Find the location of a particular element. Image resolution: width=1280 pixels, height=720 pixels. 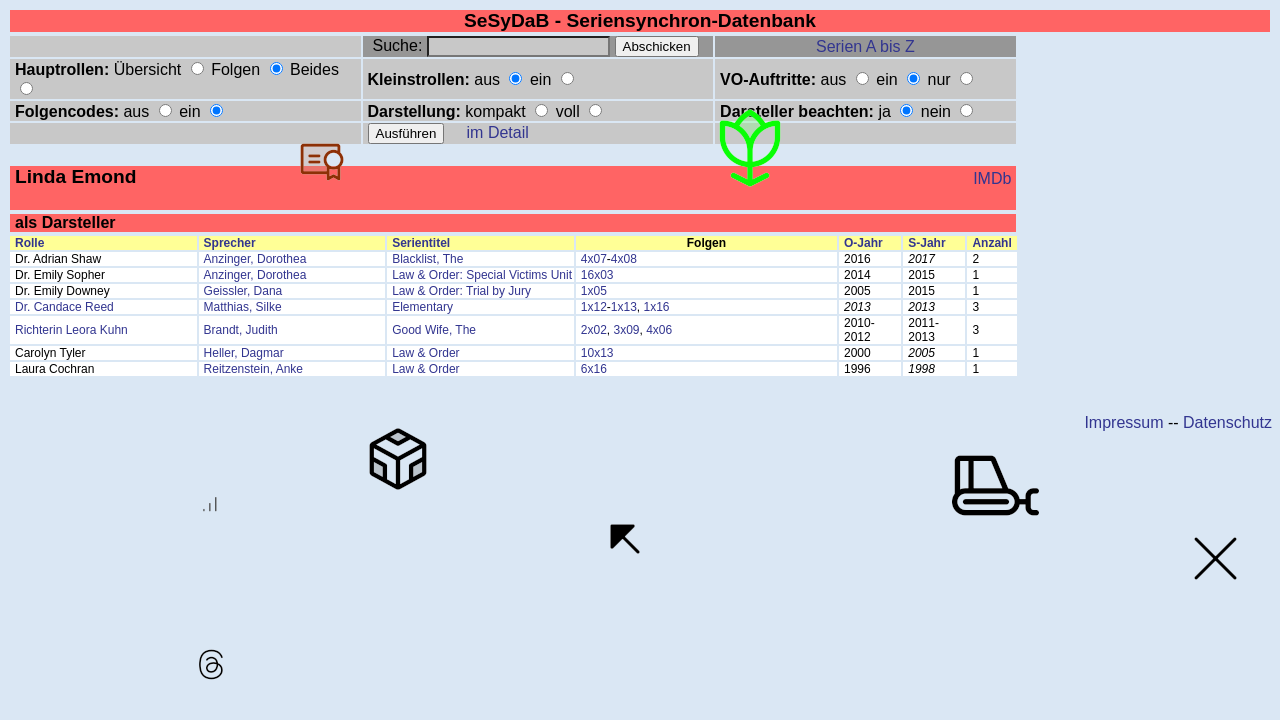

construction or building in progress is located at coordinates (995, 485).